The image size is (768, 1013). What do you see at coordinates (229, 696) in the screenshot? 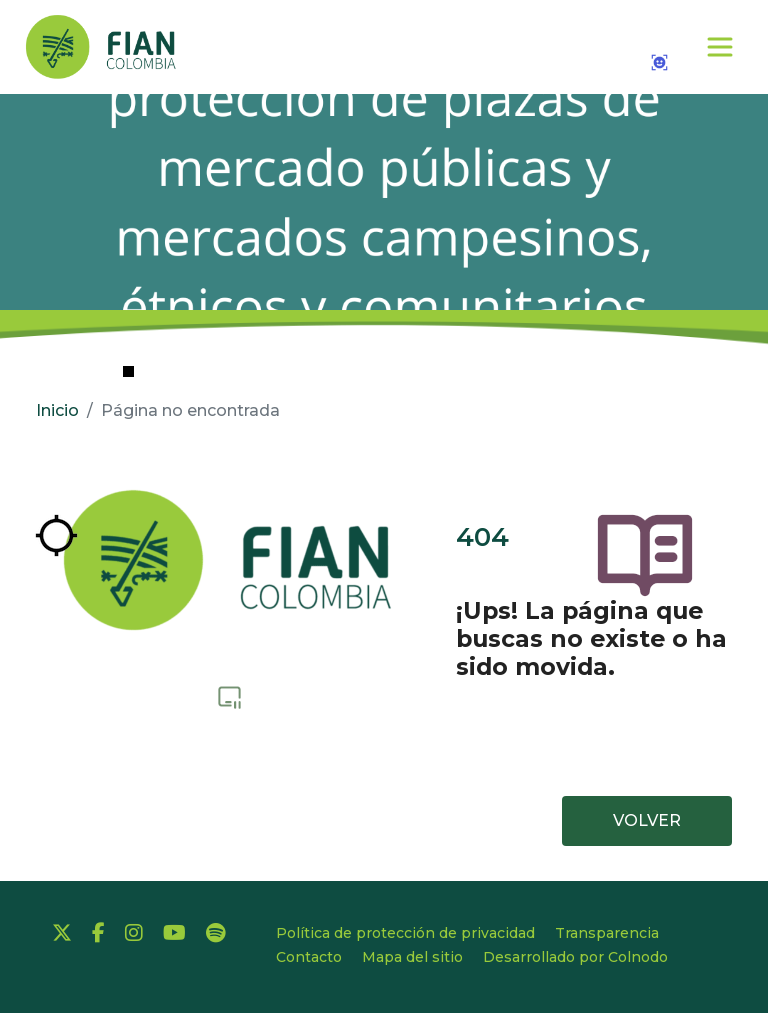
I see `pause media playback on tablet device` at bounding box center [229, 696].